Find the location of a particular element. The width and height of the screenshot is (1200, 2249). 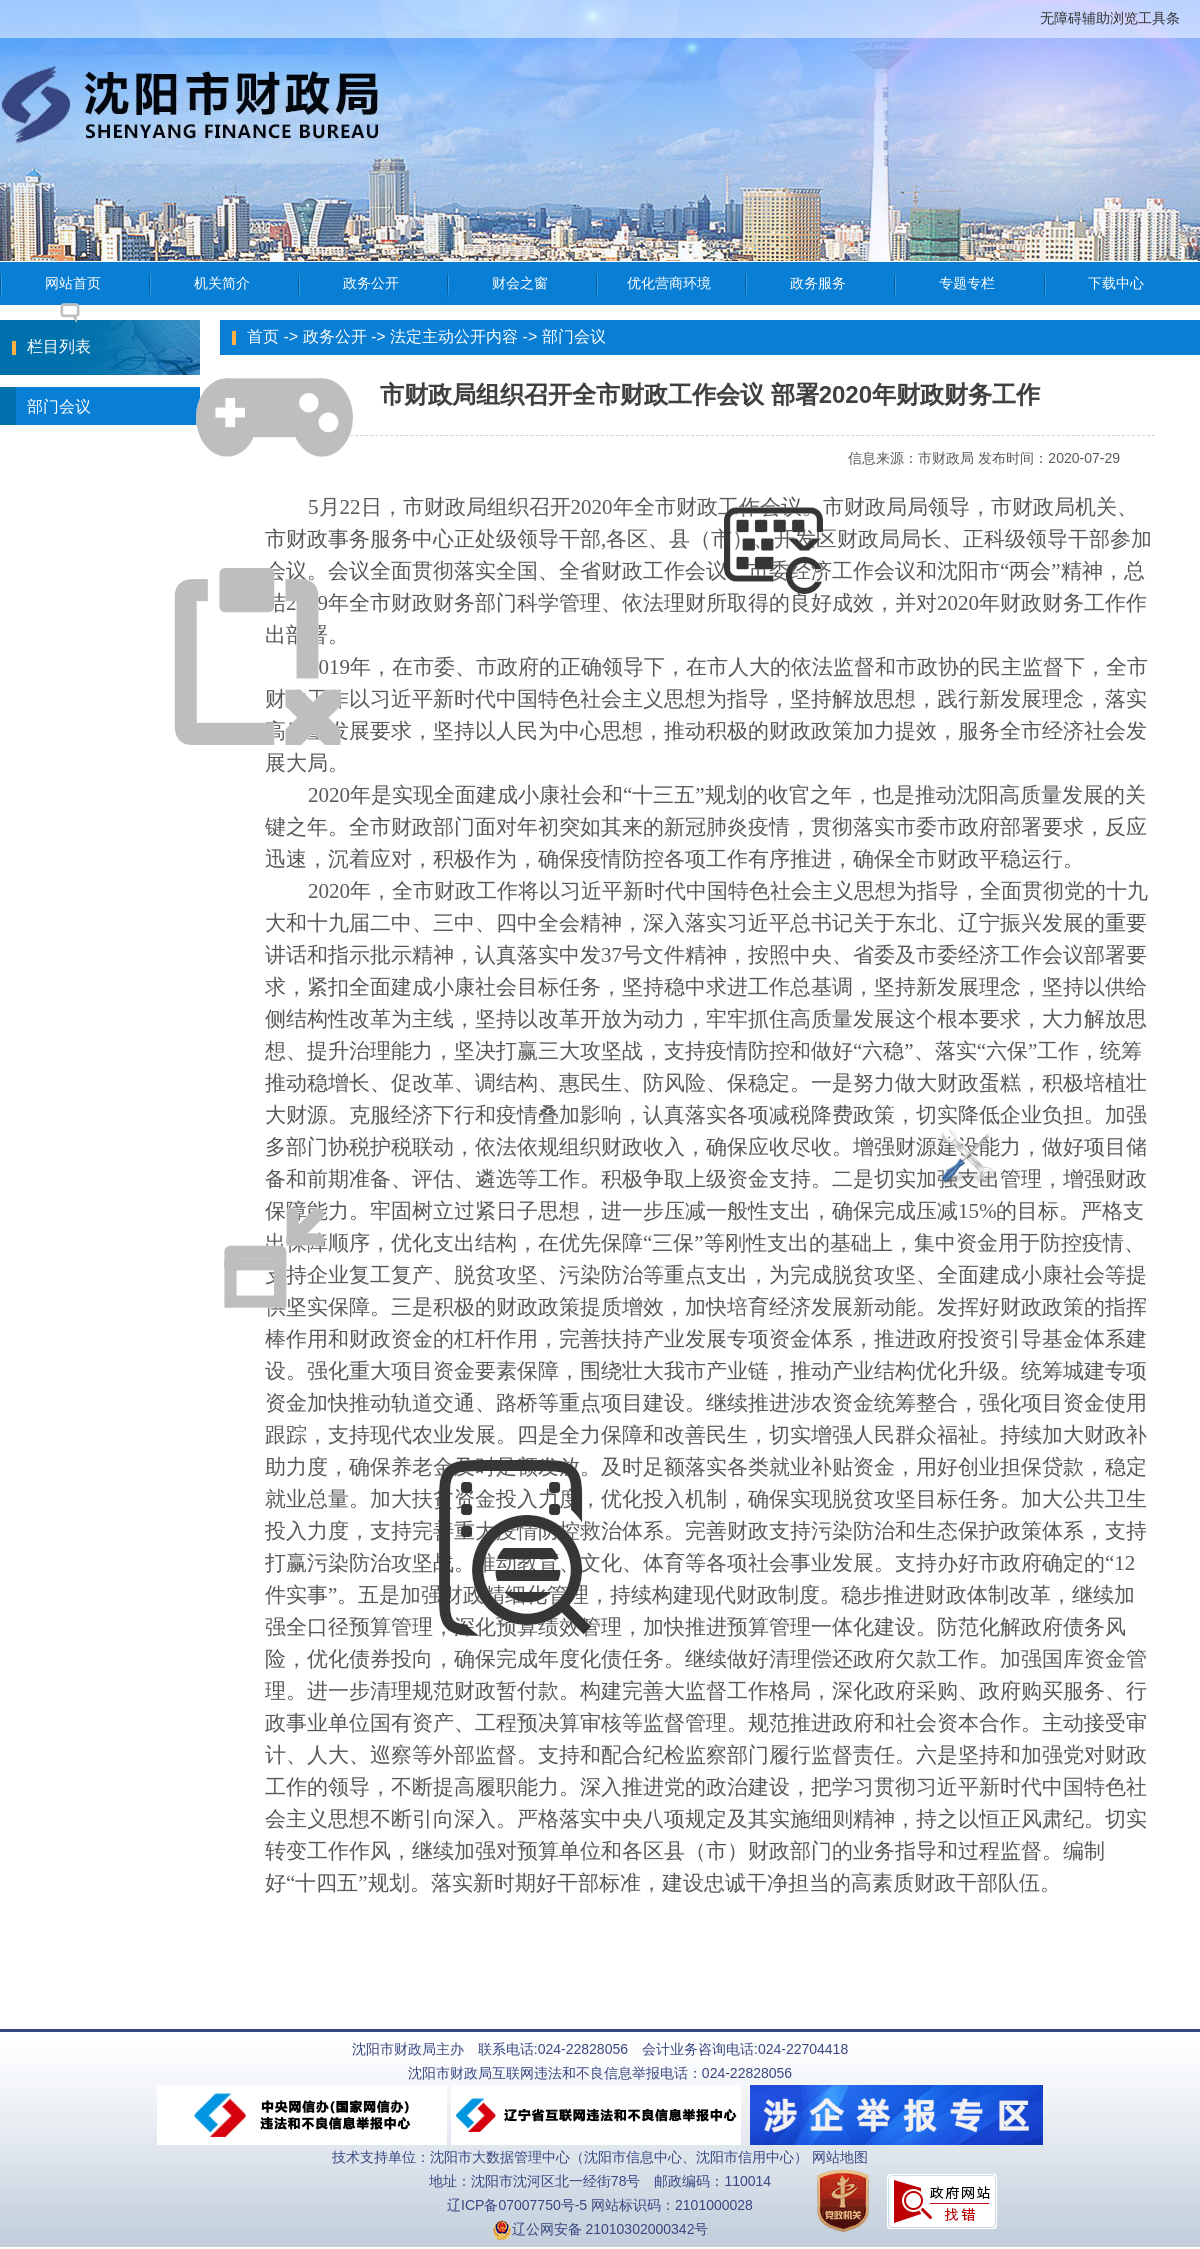

open system preferences is located at coordinates (967, 1156).